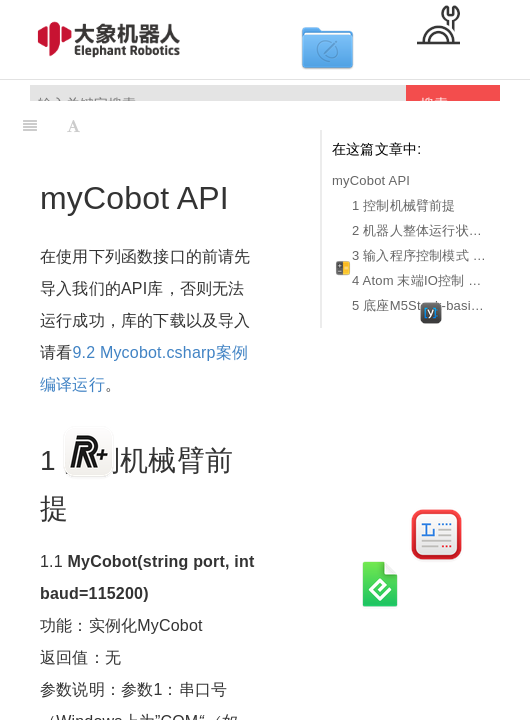 This screenshot has width=530, height=720. I want to click on open your art and design files folder, so click(327, 47).